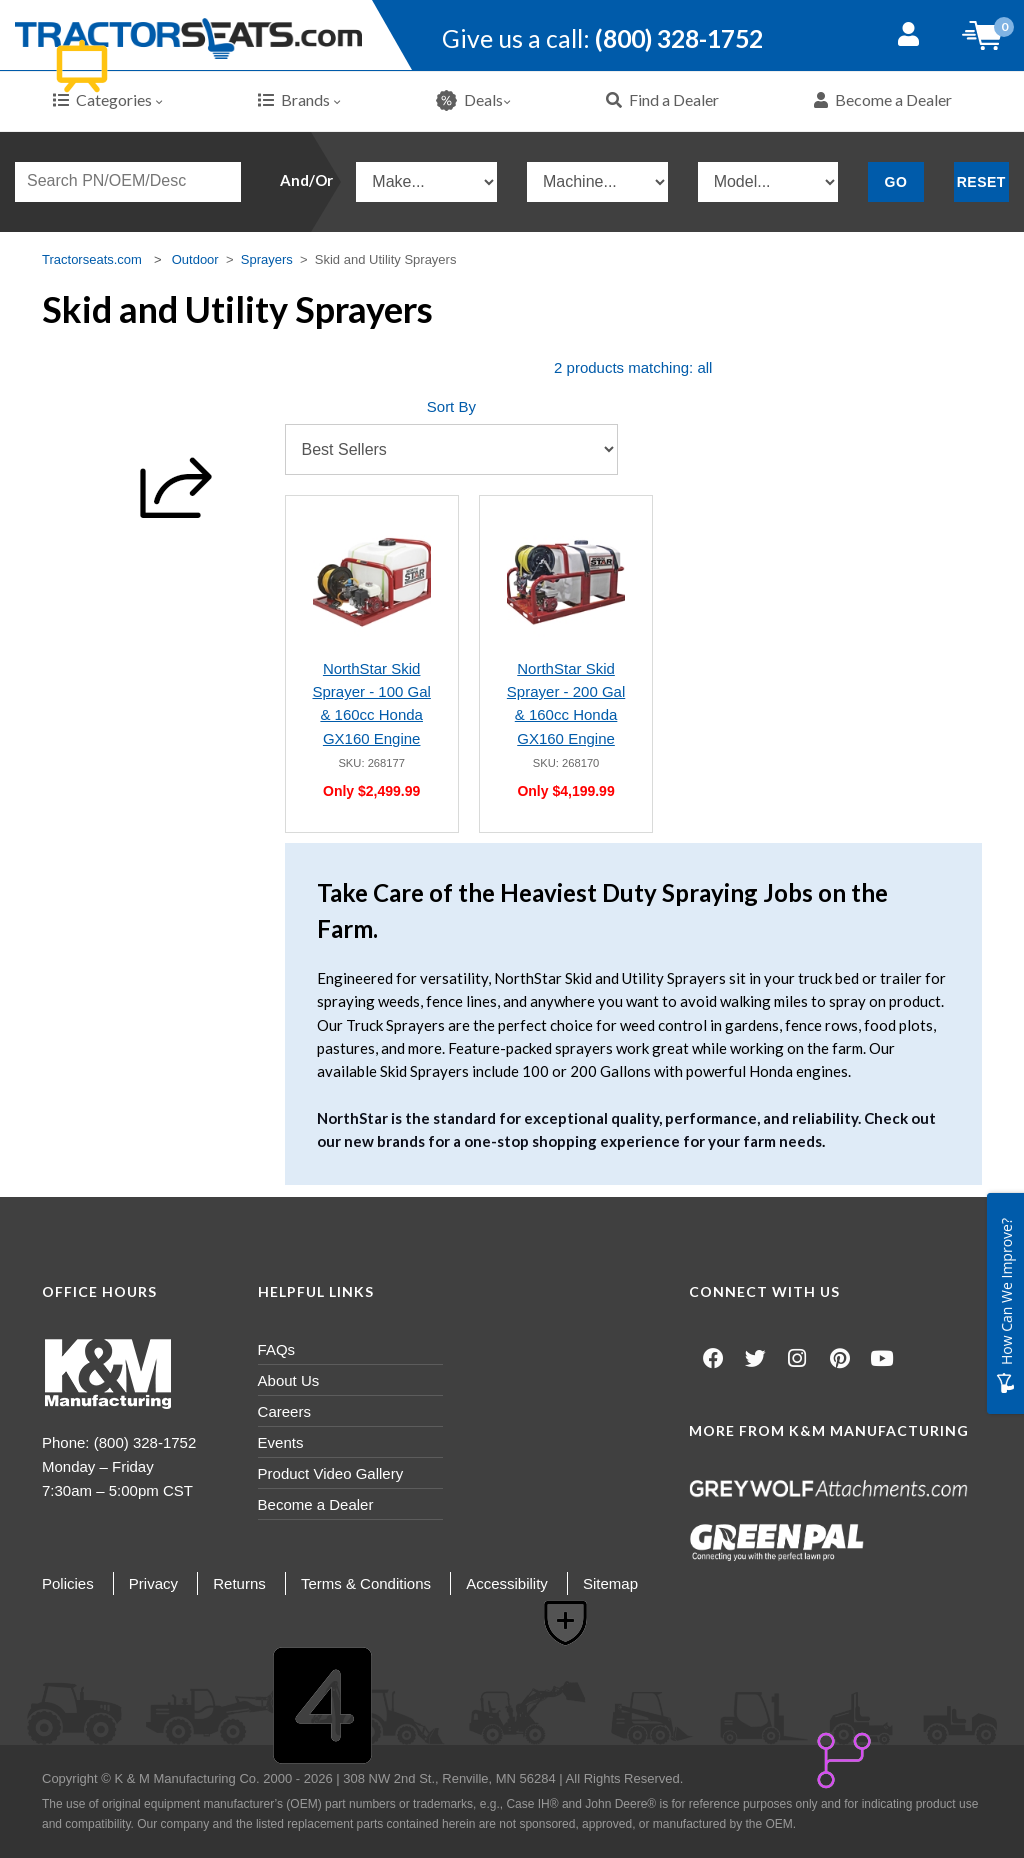 Image resolution: width=1024 pixels, height=1858 pixels. What do you see at coordinates (322, 1705) in the screenshot?
I see `indicates step four in a multi-step process` at bounding box center [322, 1705].